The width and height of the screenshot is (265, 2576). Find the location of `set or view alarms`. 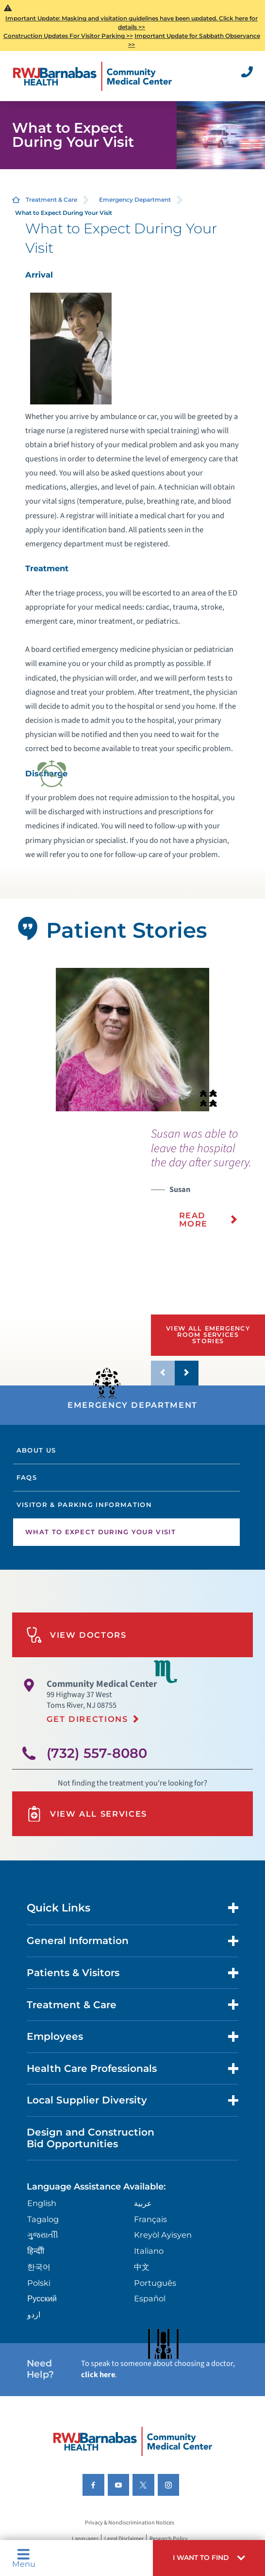

set or view alarms is located at coordinates (51, 773).